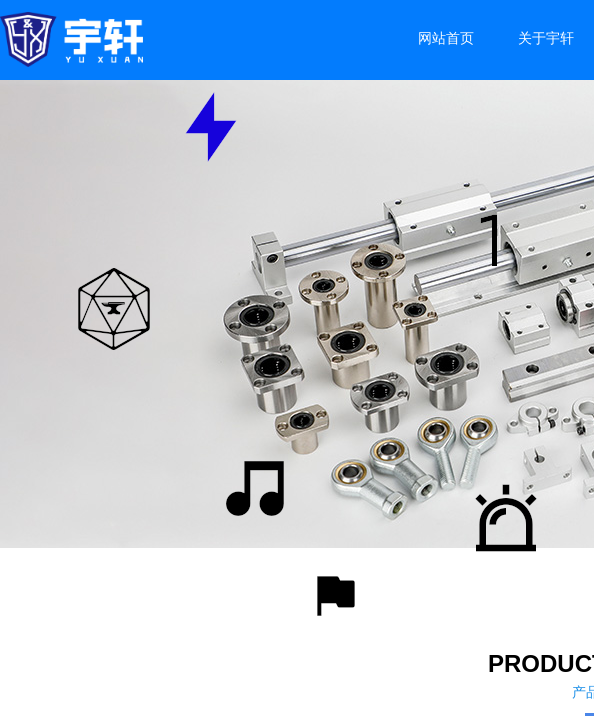  Describe the element at coordinates (336, 595) in the screenshot. I see `flag or mark an item for follow-up` at that location.